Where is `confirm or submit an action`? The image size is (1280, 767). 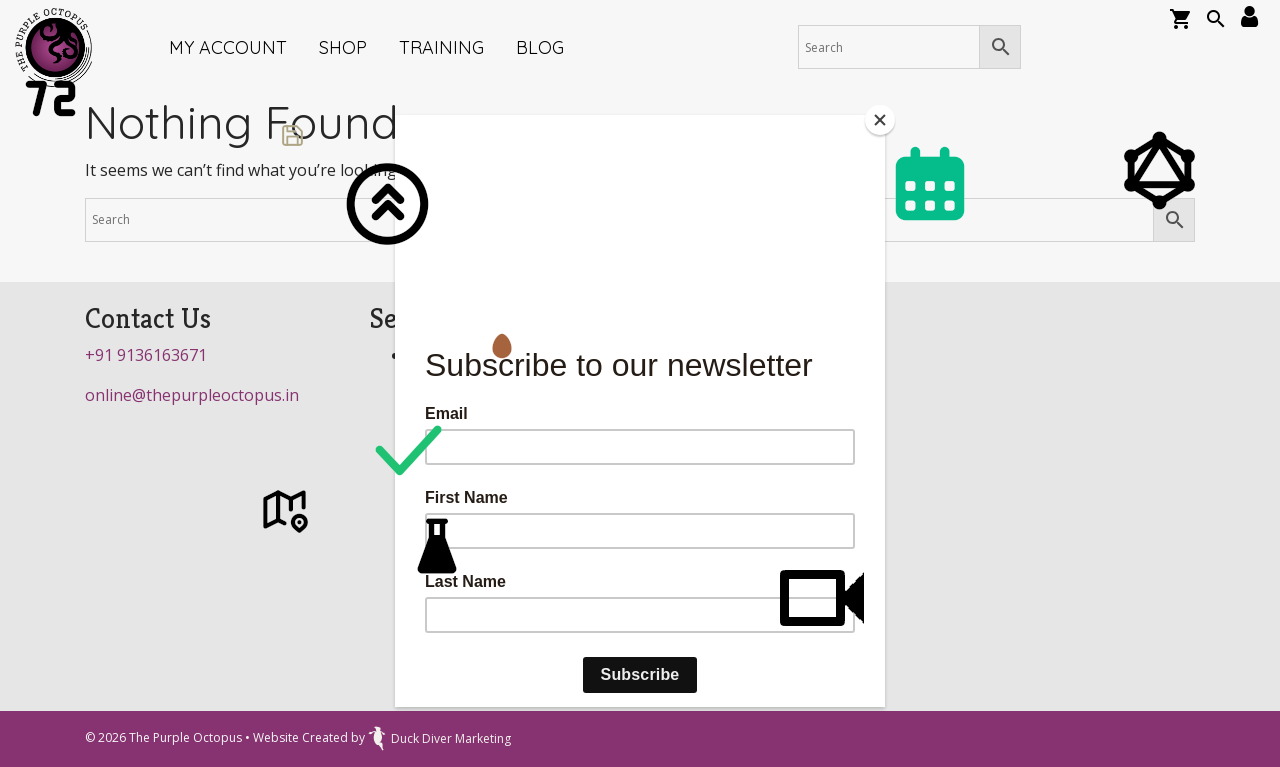
confirm or submit an action is located at coordinates (408, 450).